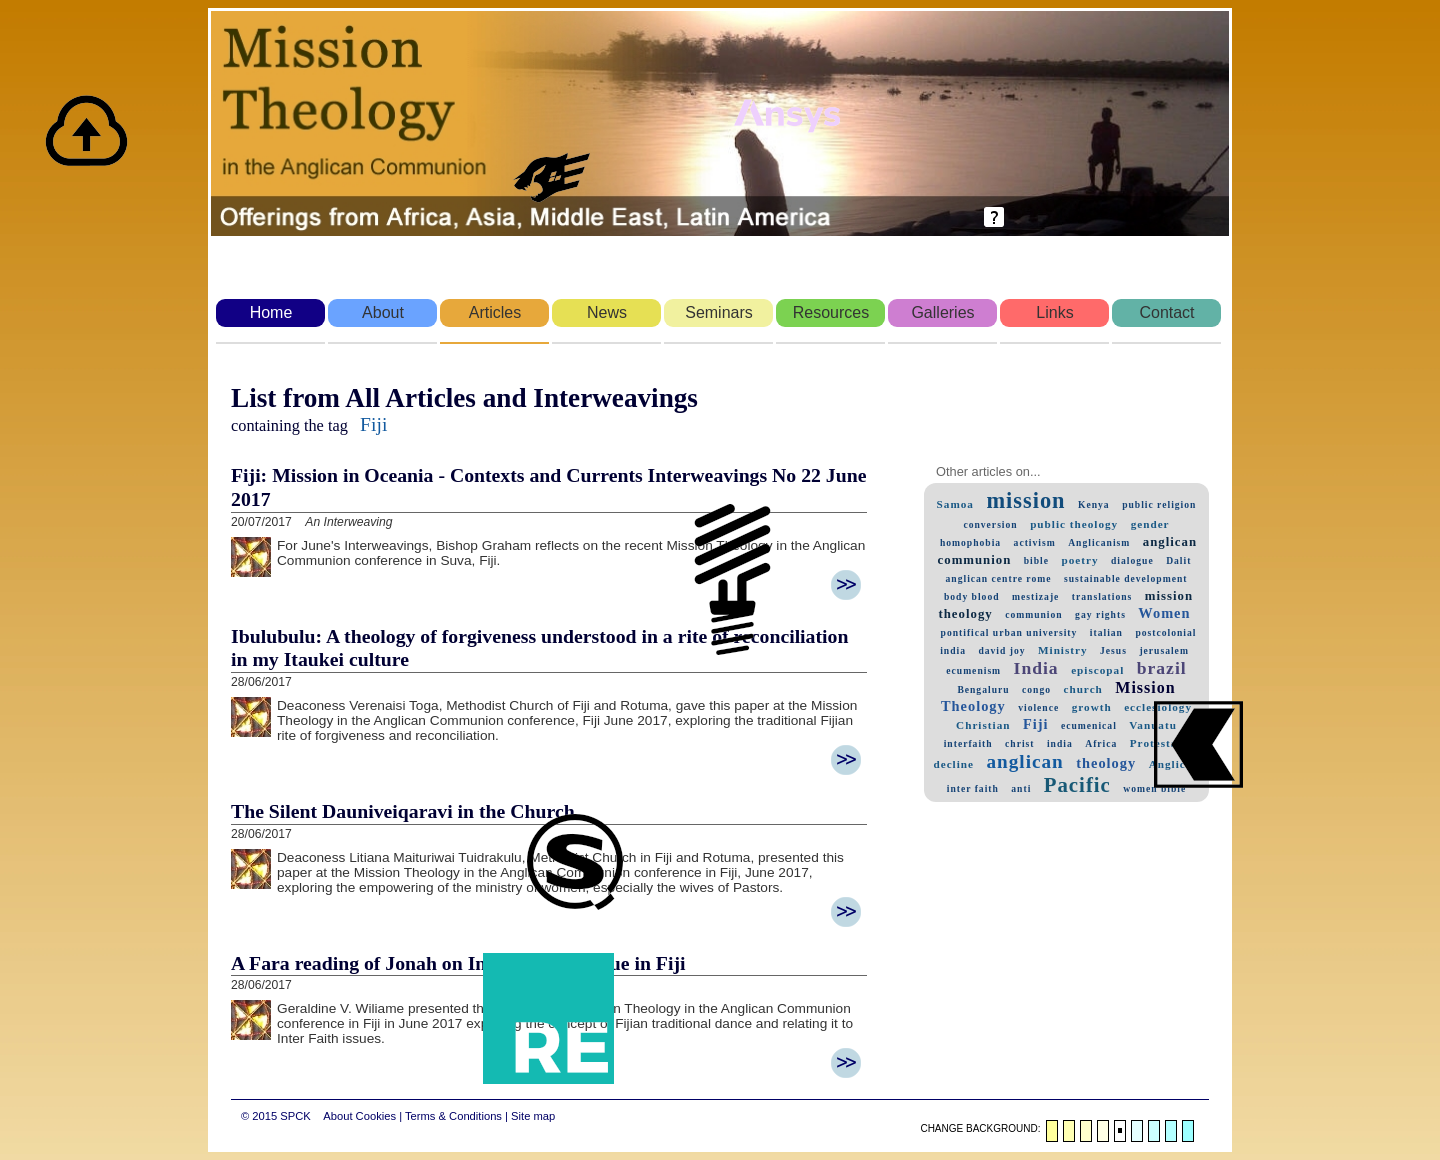  I want to click on fastify web framework logo, so click(551, 177).